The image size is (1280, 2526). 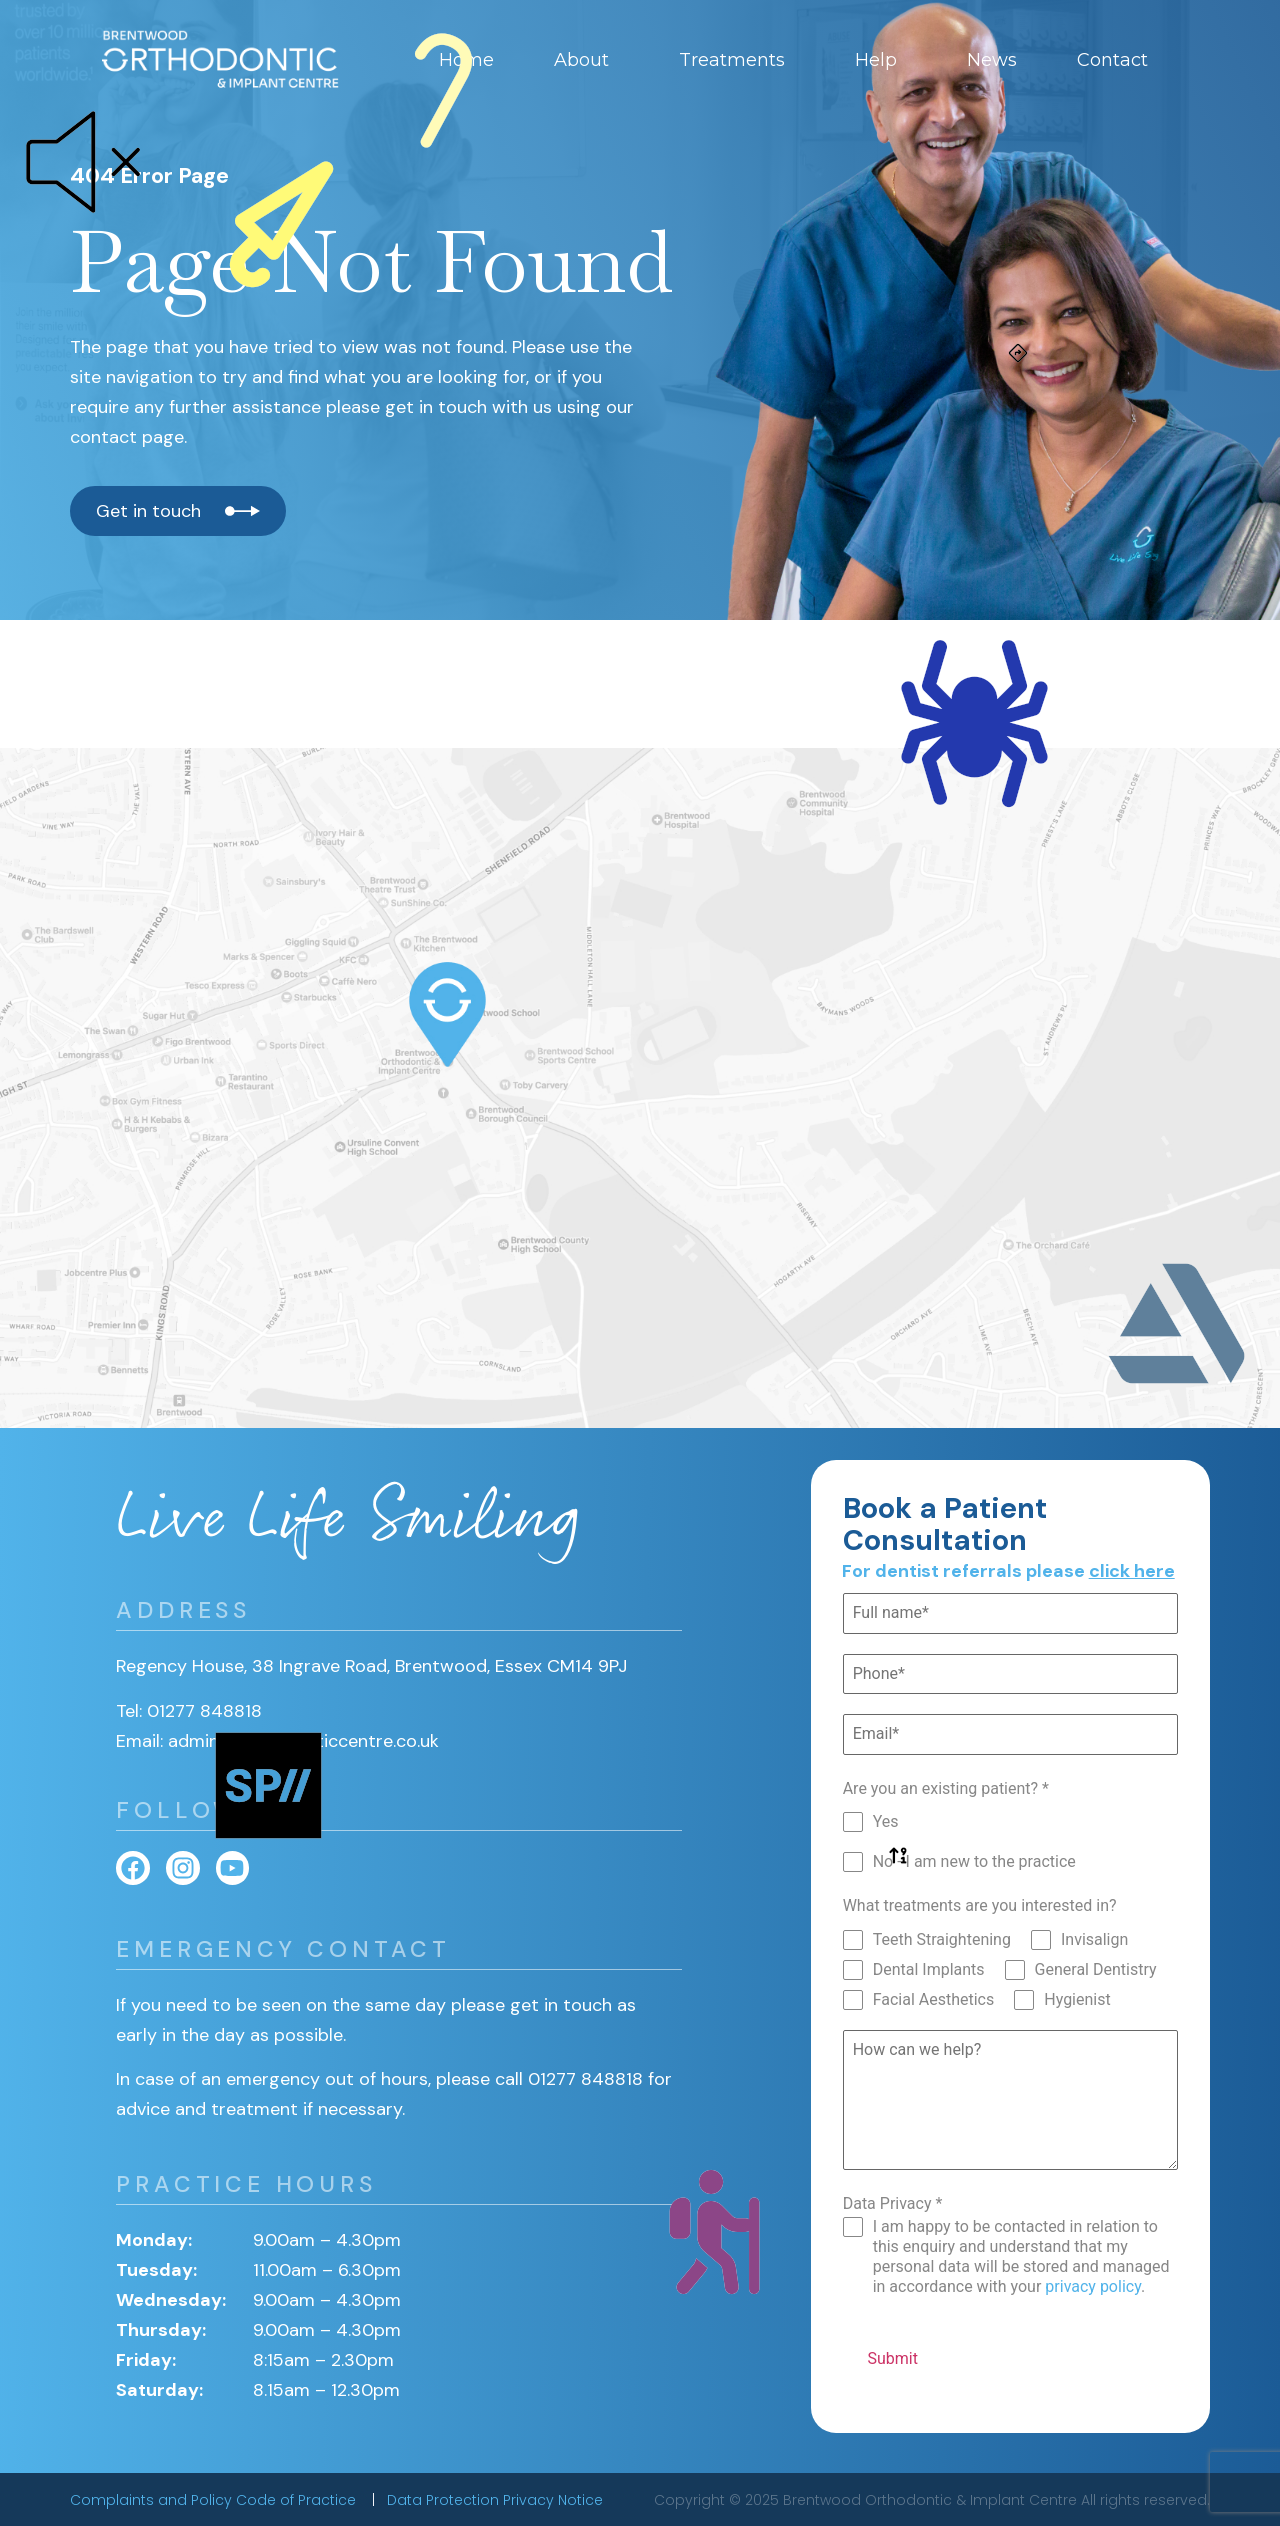 I want to click on indicates upcoming turn or direction change, so click(x=1018, y=353).